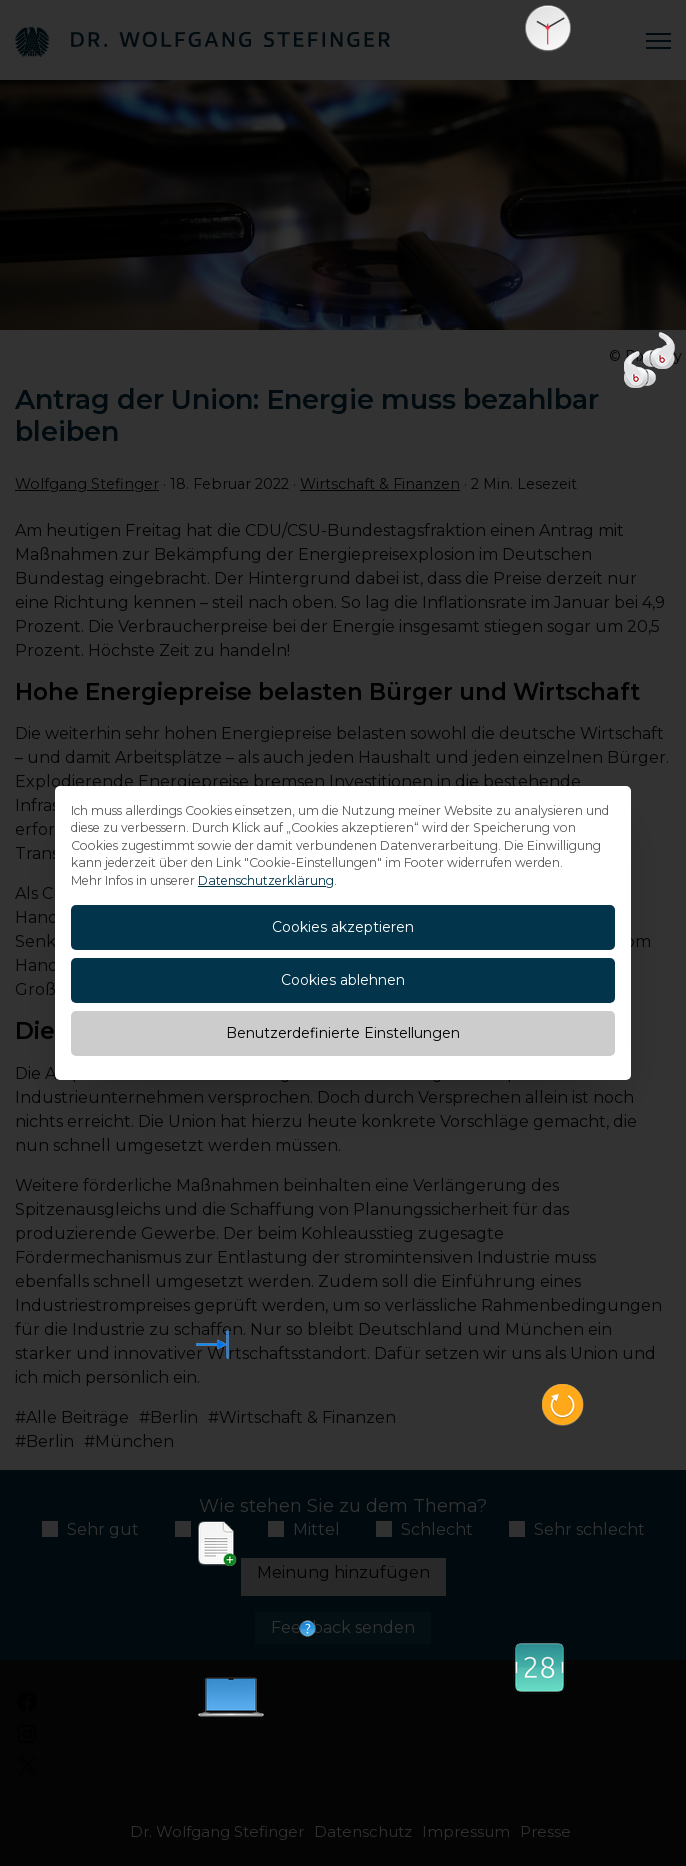  What do you see at coordinates (212, 1344) in the screenshot?
I see `go to the last item or page` at bounding box center [212, 1344].